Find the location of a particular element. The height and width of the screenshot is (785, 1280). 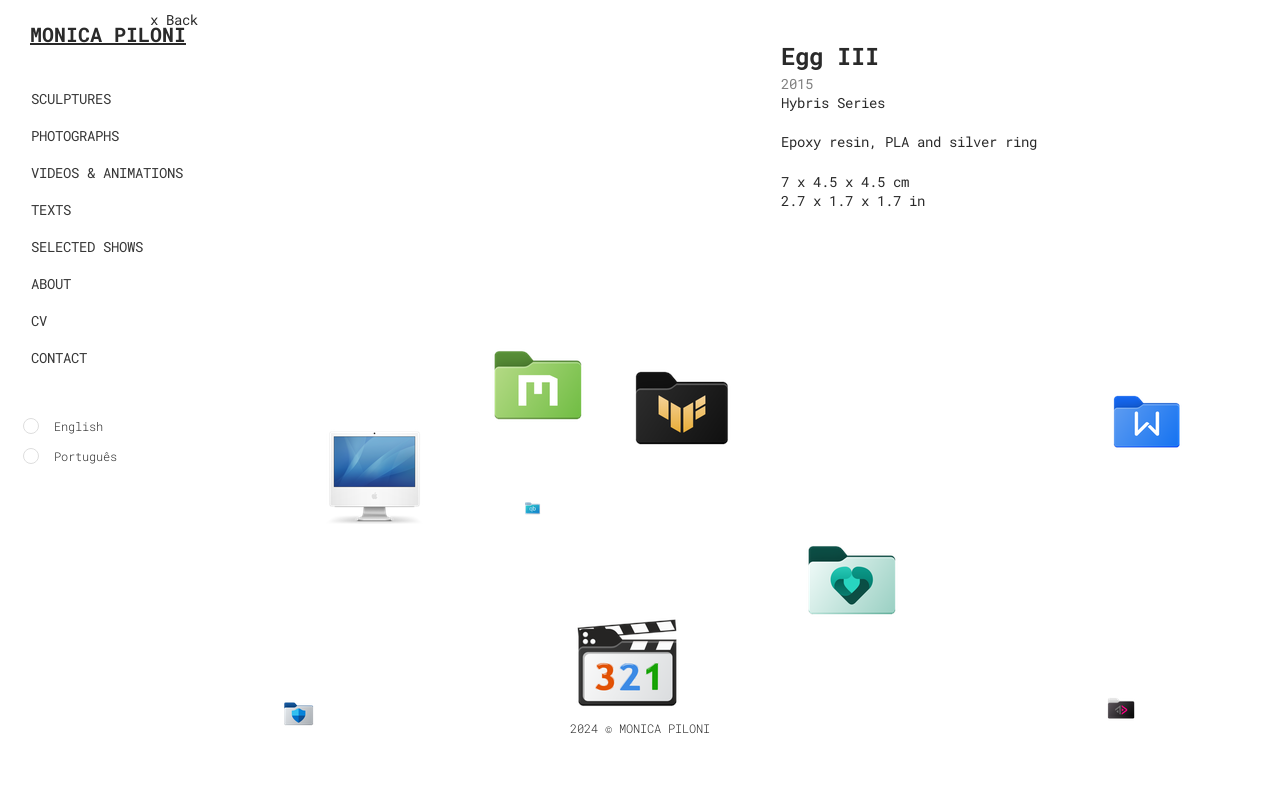

folder containing ActivityPub or federated social media content is located at coordinates (1121, 709).